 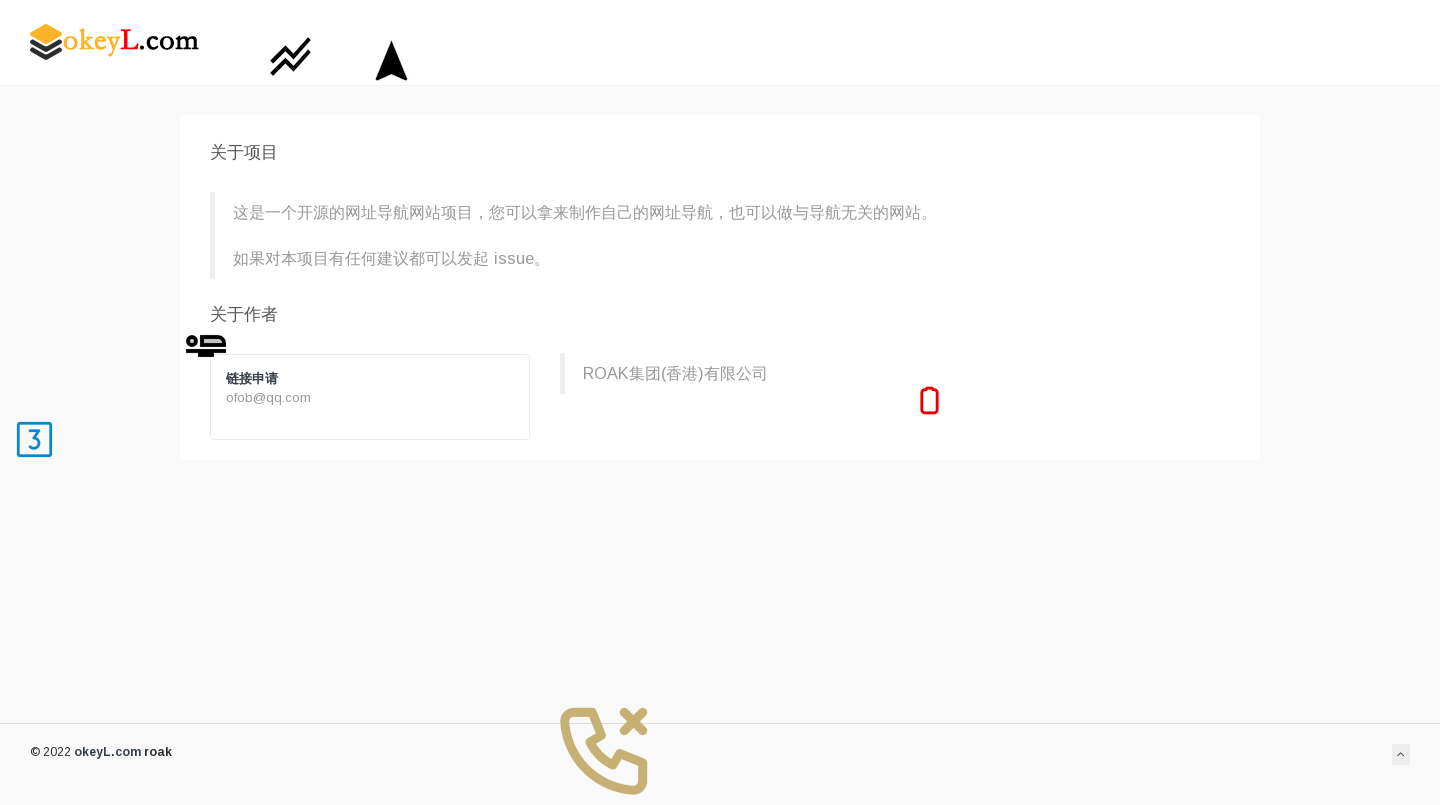 I want to click on end or cancel a phone call, so click(x=606, y=749).